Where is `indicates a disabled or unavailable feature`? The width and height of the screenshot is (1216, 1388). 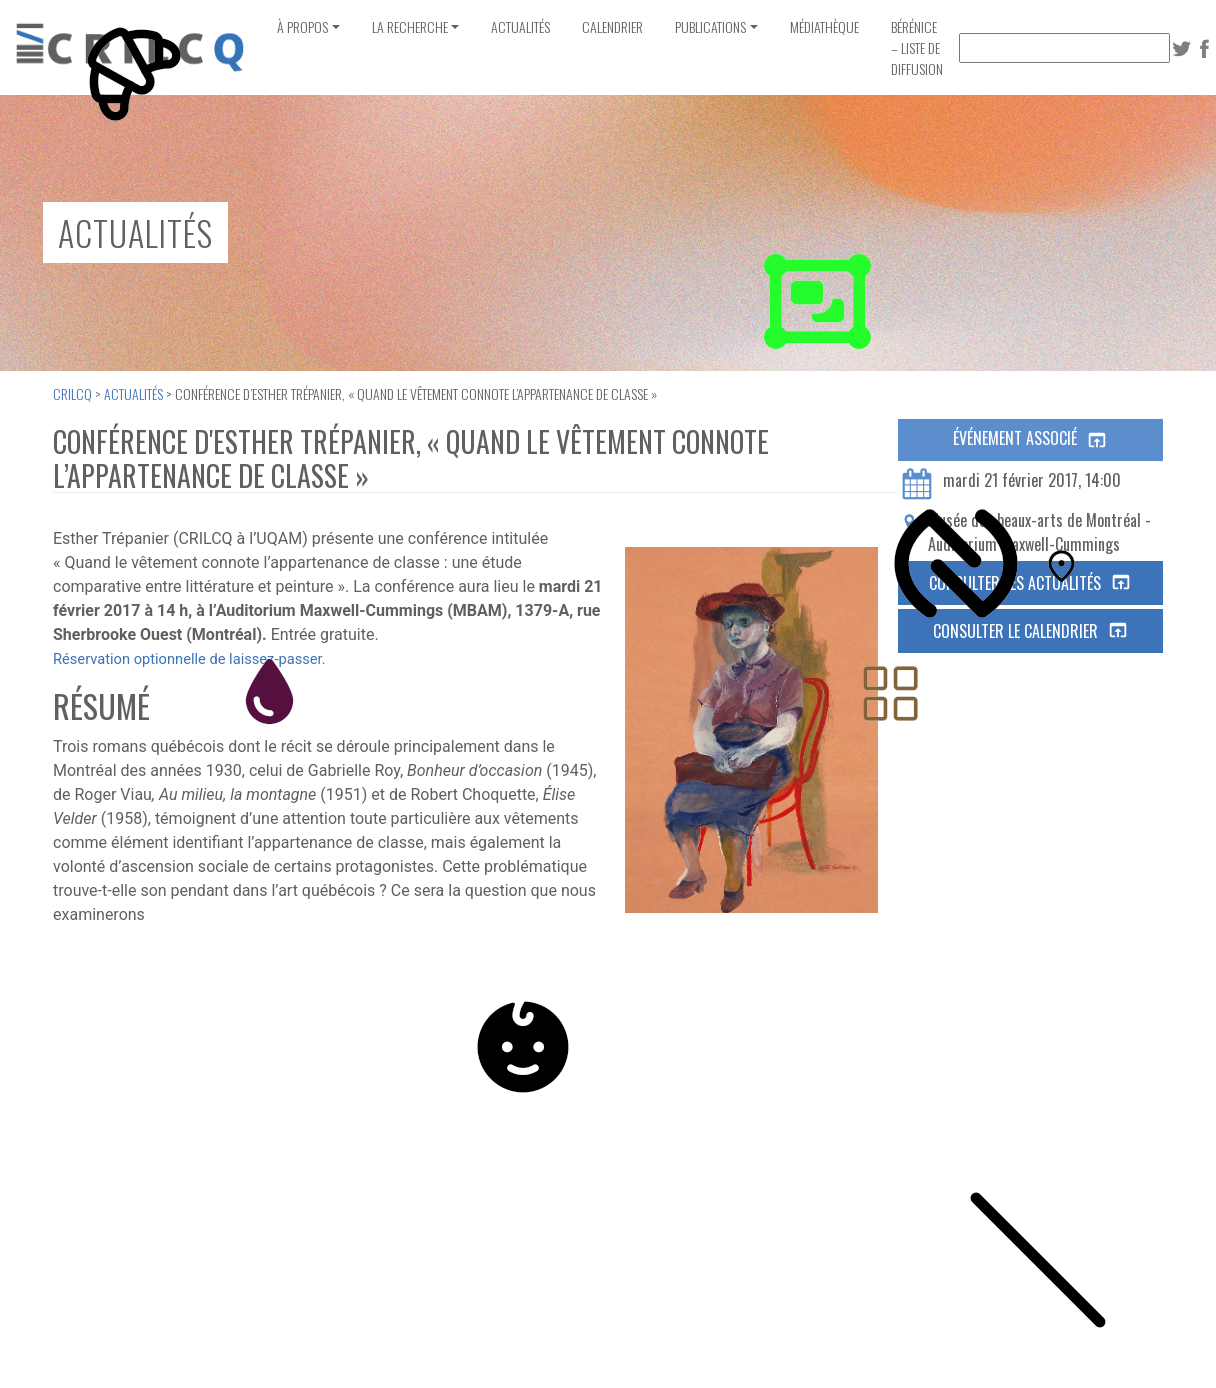
indicates a disabled or unavailable feature is located at coordinates (1038, 1260).